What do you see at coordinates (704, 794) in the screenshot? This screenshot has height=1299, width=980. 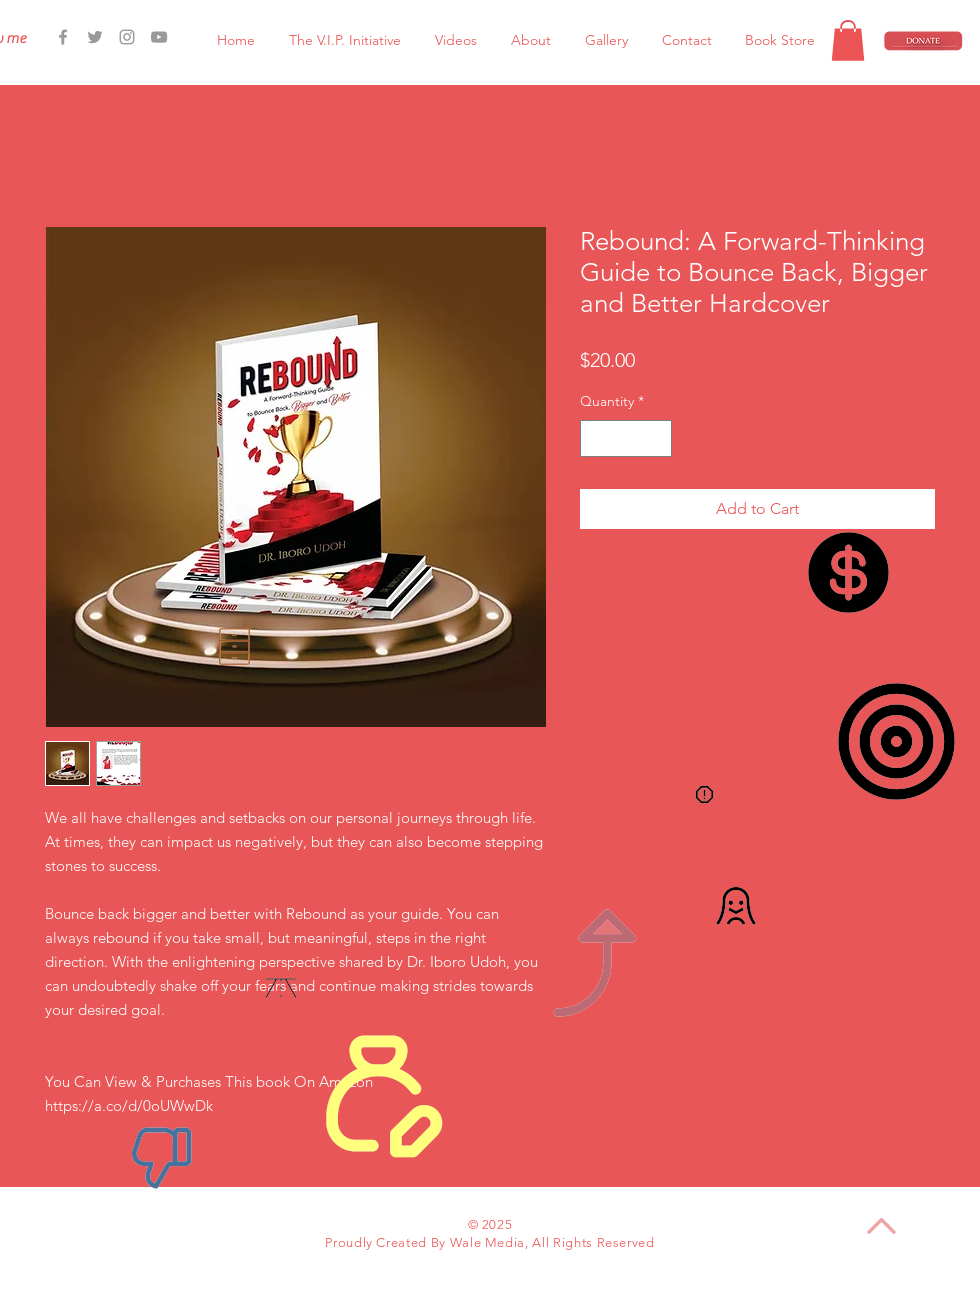 I see `indicates an email error or delivery failure` at bounding box center [704, 794].